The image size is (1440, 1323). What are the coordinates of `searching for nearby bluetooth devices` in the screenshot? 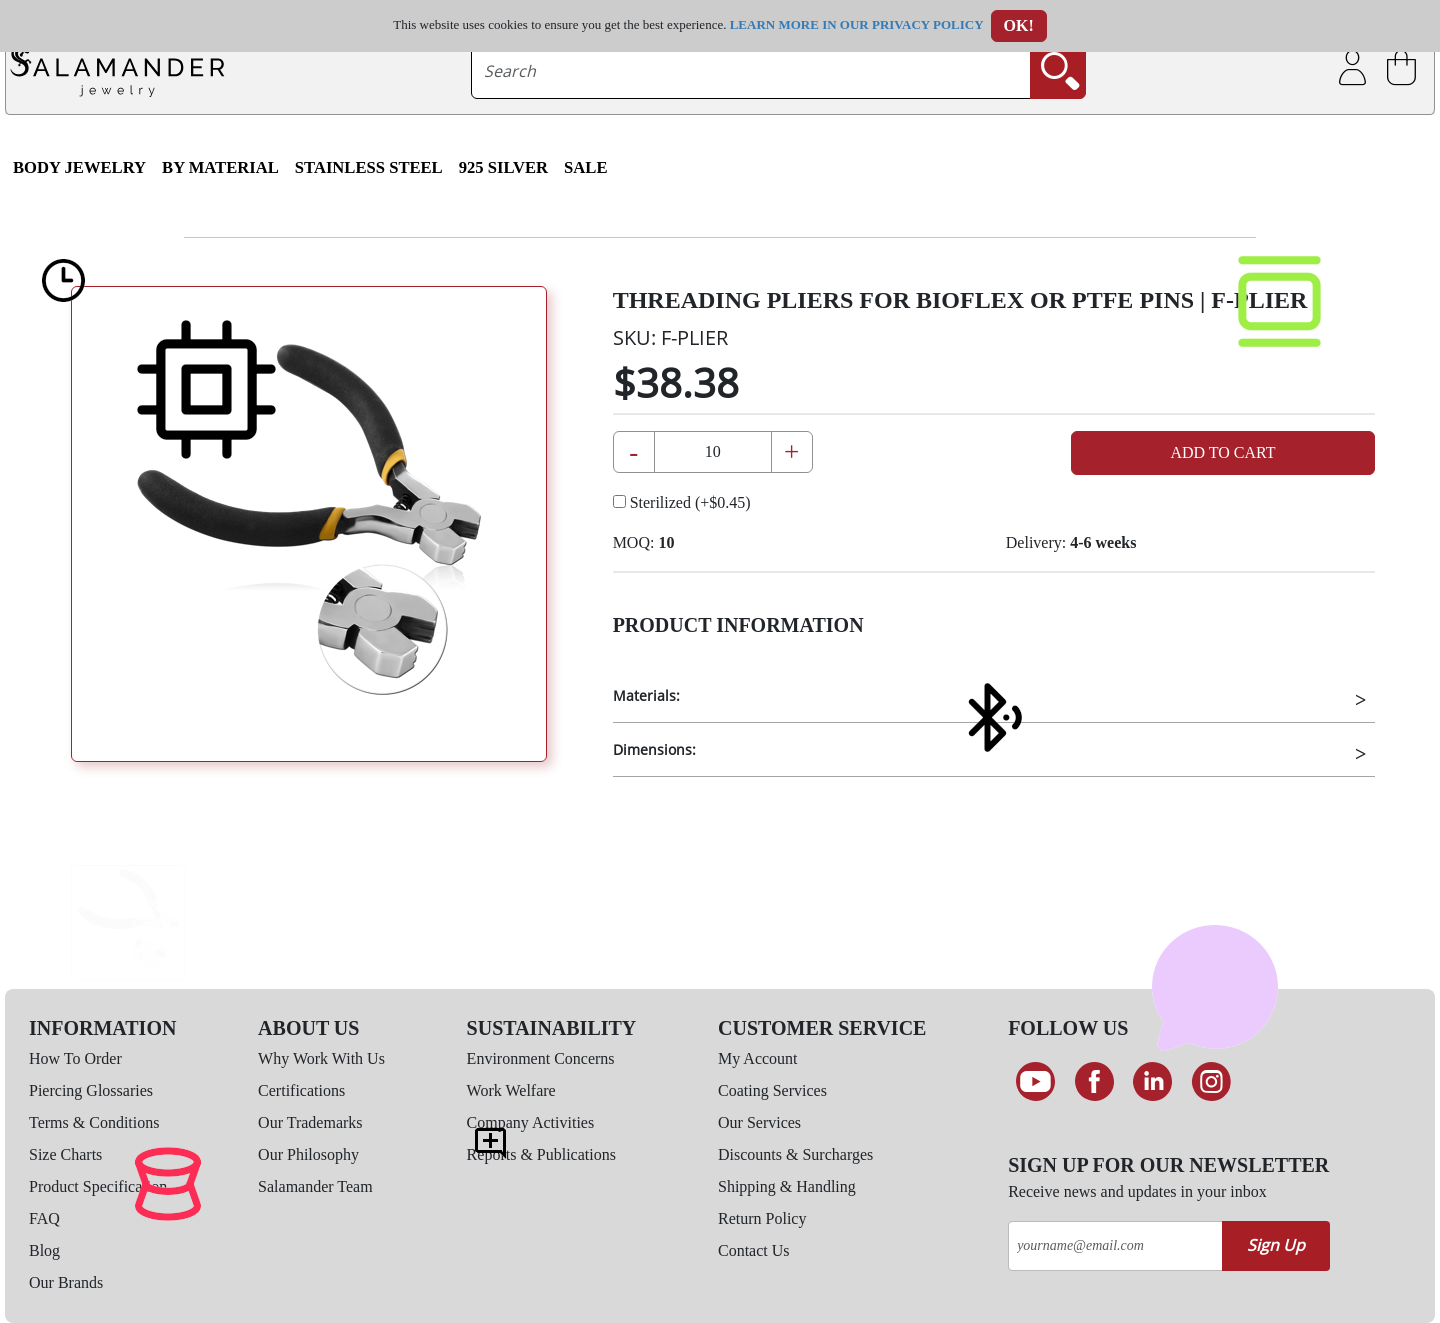 It's located at (987, 717).